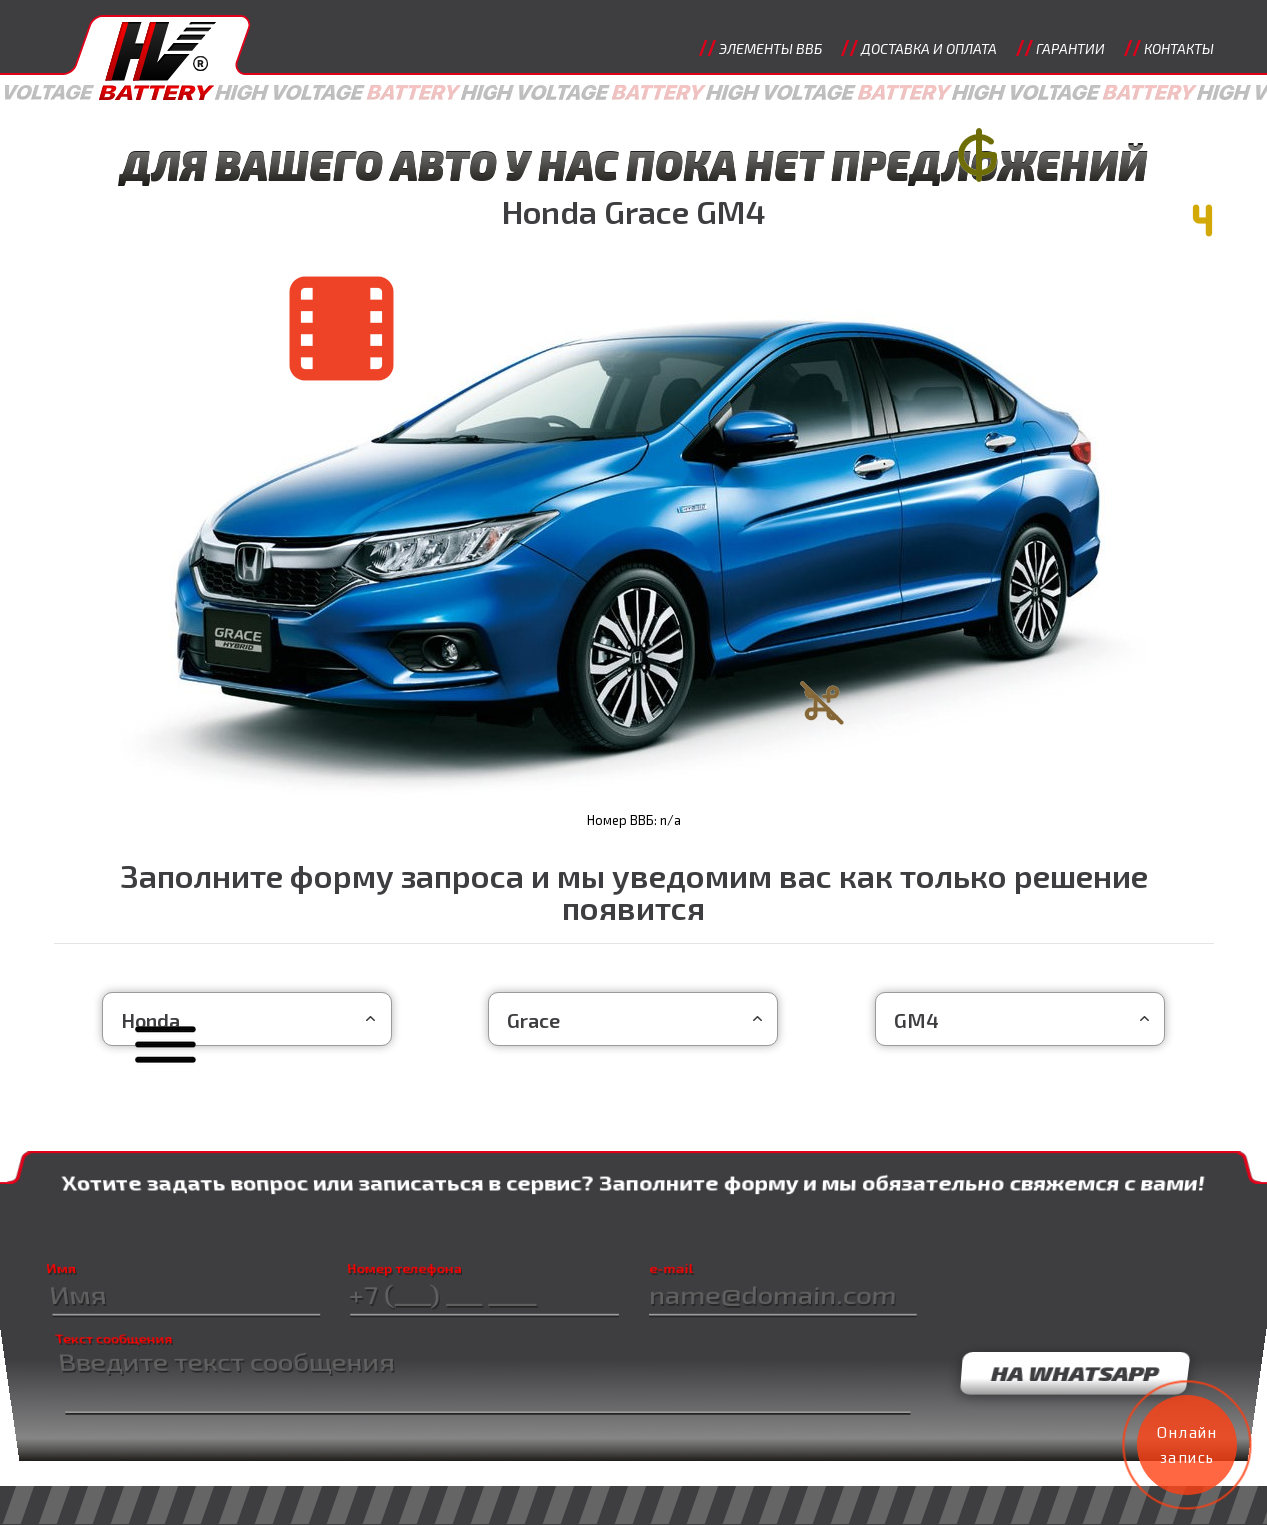  What do you see at coordinates (822, 703) in the screenshot?
I see `command key shortcut disabled` at bounding box center [822, 703].